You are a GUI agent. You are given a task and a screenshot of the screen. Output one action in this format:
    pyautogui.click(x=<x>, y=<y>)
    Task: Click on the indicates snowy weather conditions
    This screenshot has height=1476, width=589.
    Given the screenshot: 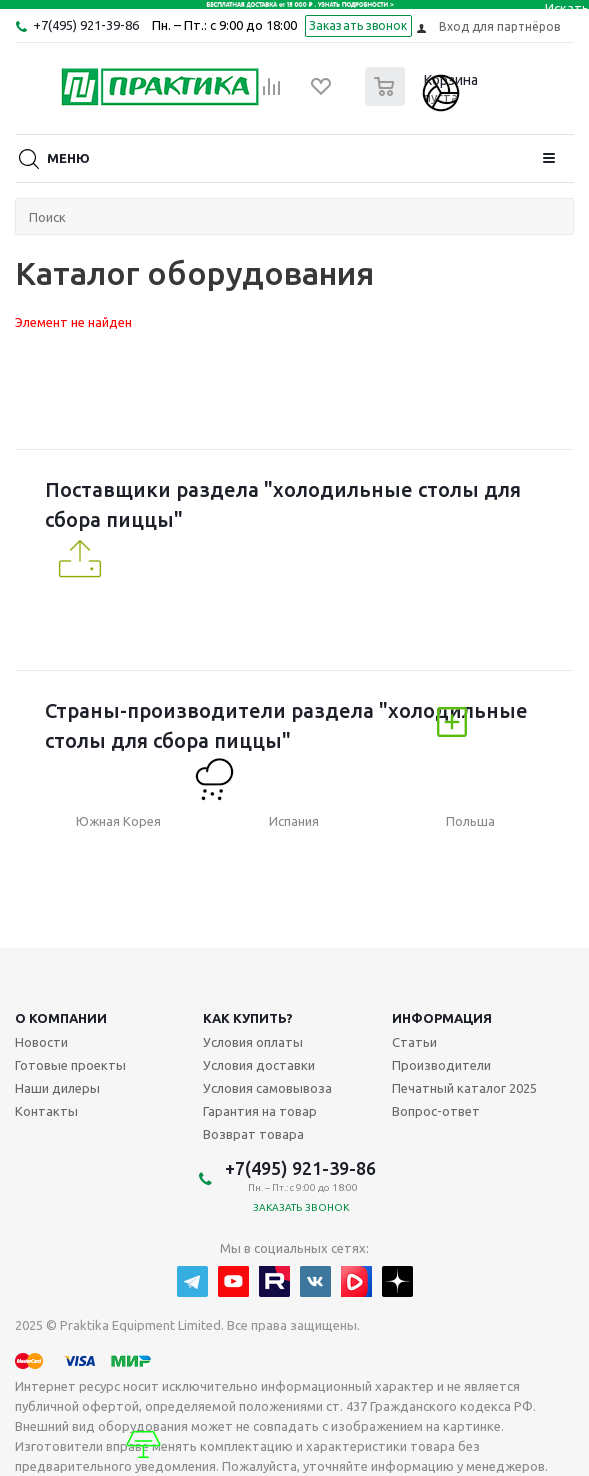 What is the action you would take?
    pyautogui.click(x=214, y=778)
    